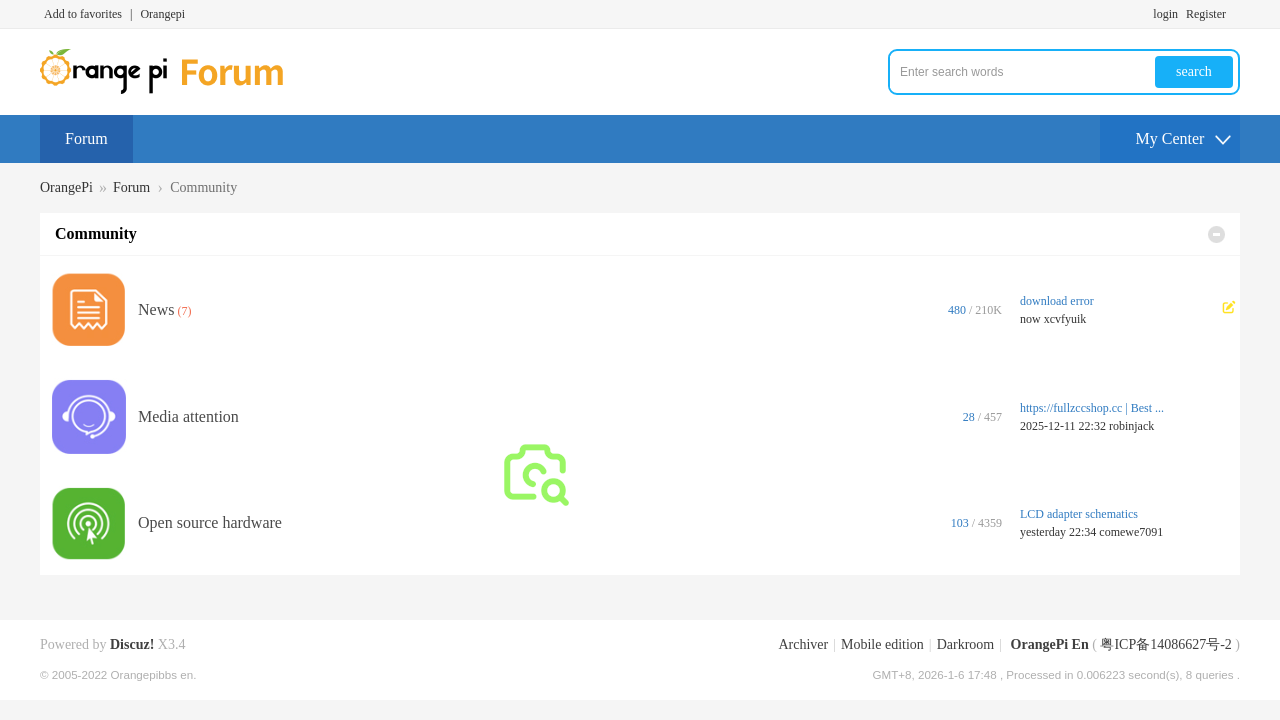 Image resolution: width=1280 pixels, height=720 pixels. What do you see at coordinates (535, 472) in the screenshot?
I see `search photos or images` at bounding box center [535, 472].